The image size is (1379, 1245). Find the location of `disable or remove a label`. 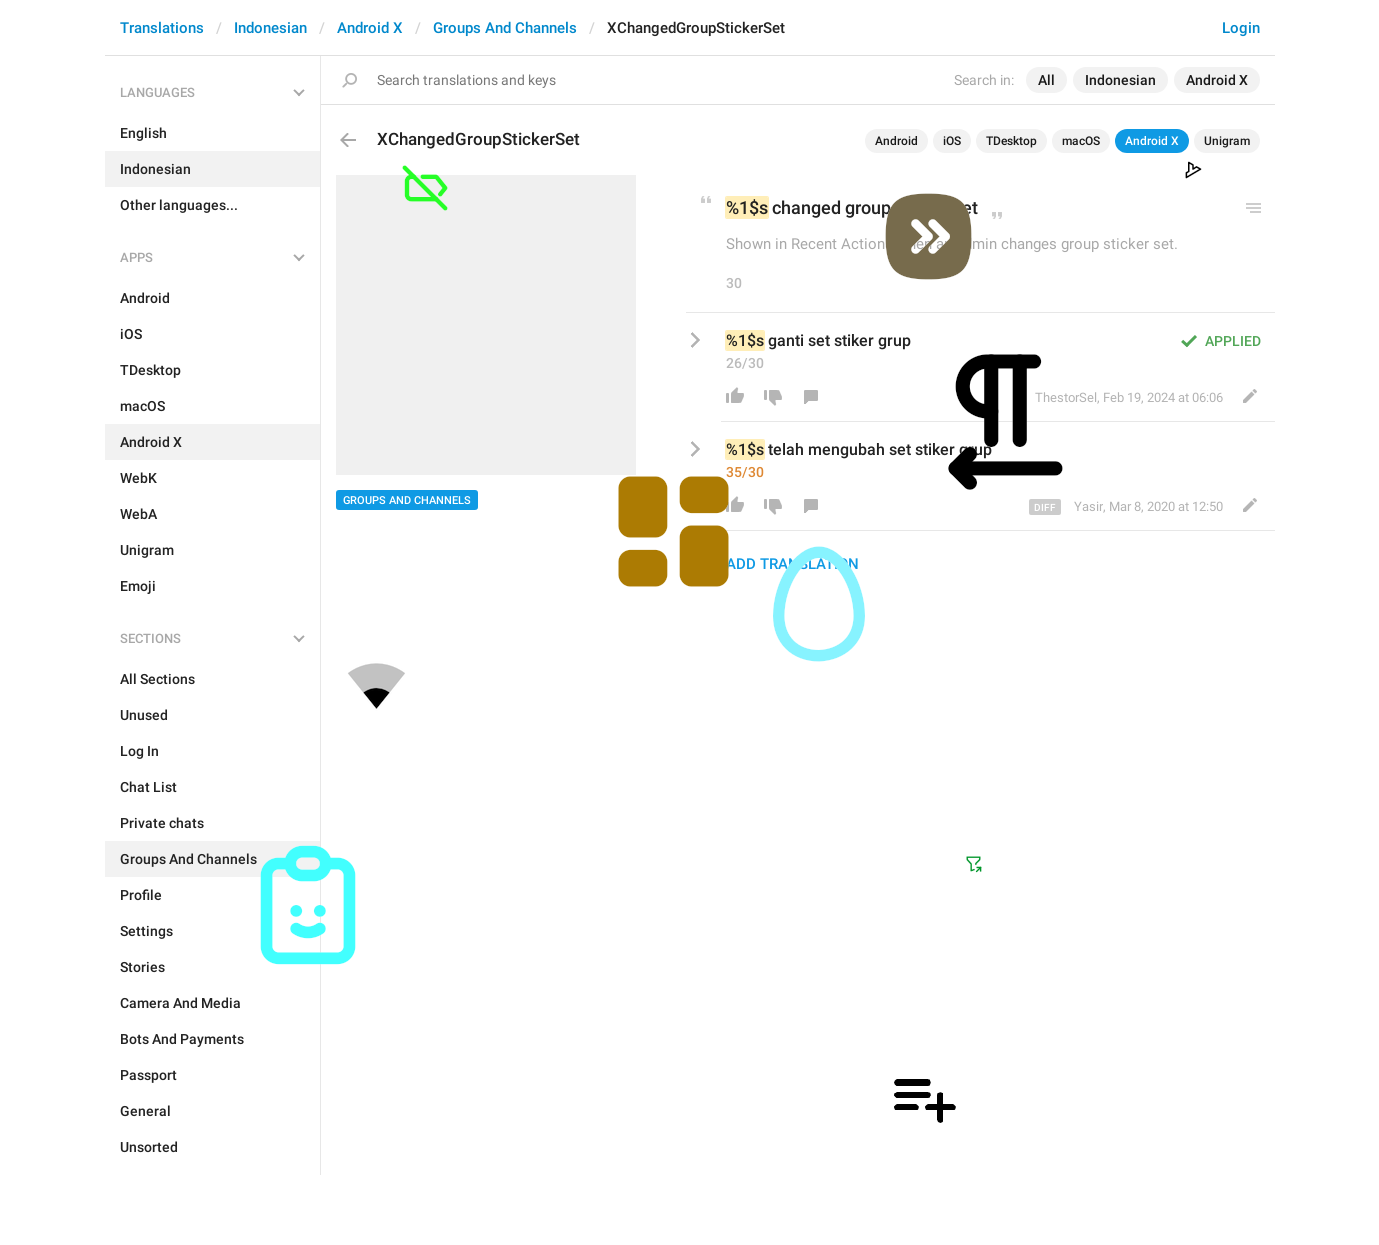

disable or remove a label is located at coordinates (425, 188).